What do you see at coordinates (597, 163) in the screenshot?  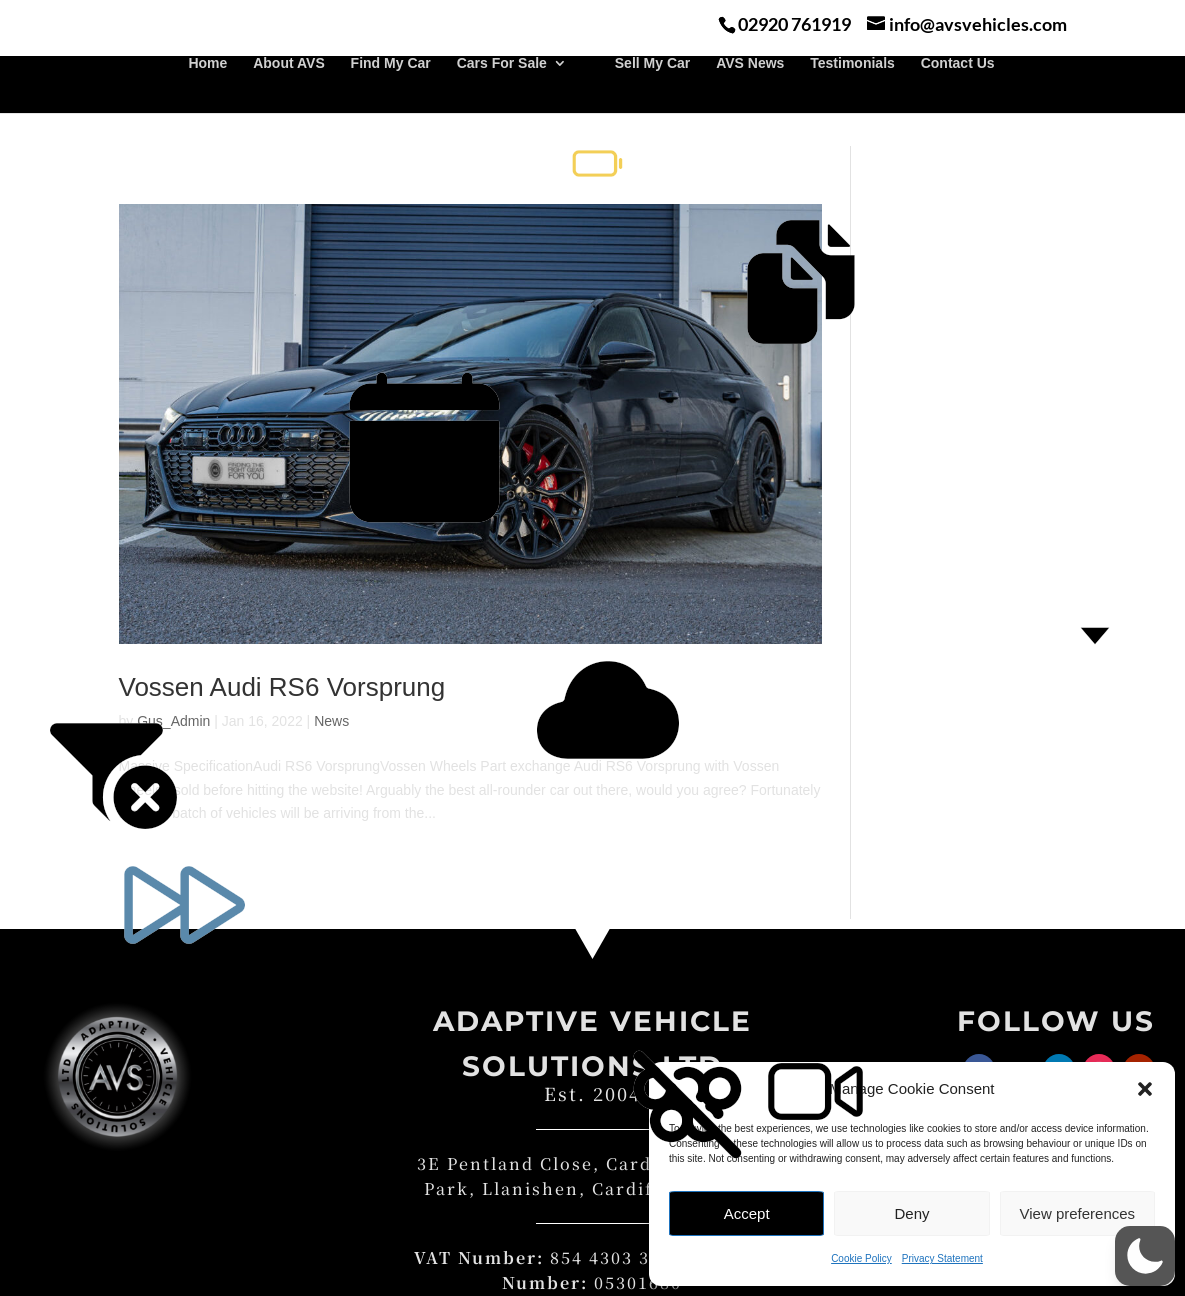 I see `indicates battery is completely drained` at bounding box center [597, 163].